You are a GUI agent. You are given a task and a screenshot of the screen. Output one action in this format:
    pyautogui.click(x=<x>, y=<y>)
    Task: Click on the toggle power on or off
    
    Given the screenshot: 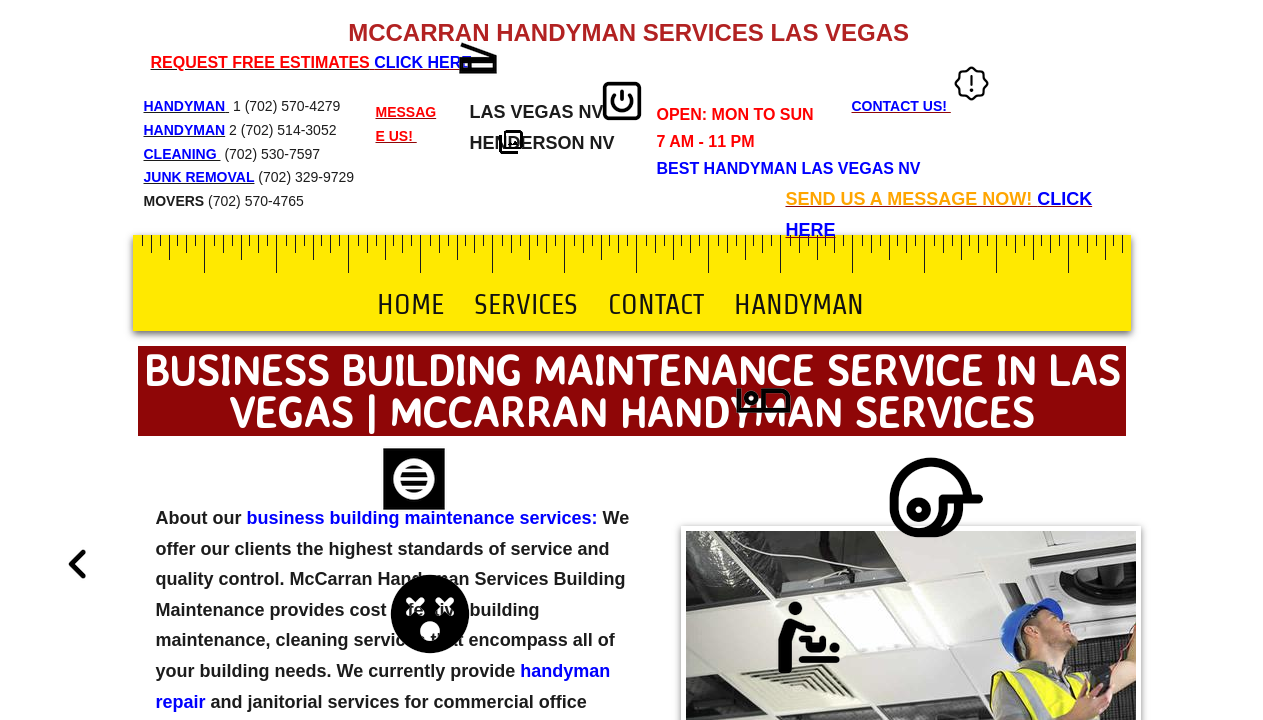 What is the action you would take?
    pyautogui.click(x=622, y=101)
    